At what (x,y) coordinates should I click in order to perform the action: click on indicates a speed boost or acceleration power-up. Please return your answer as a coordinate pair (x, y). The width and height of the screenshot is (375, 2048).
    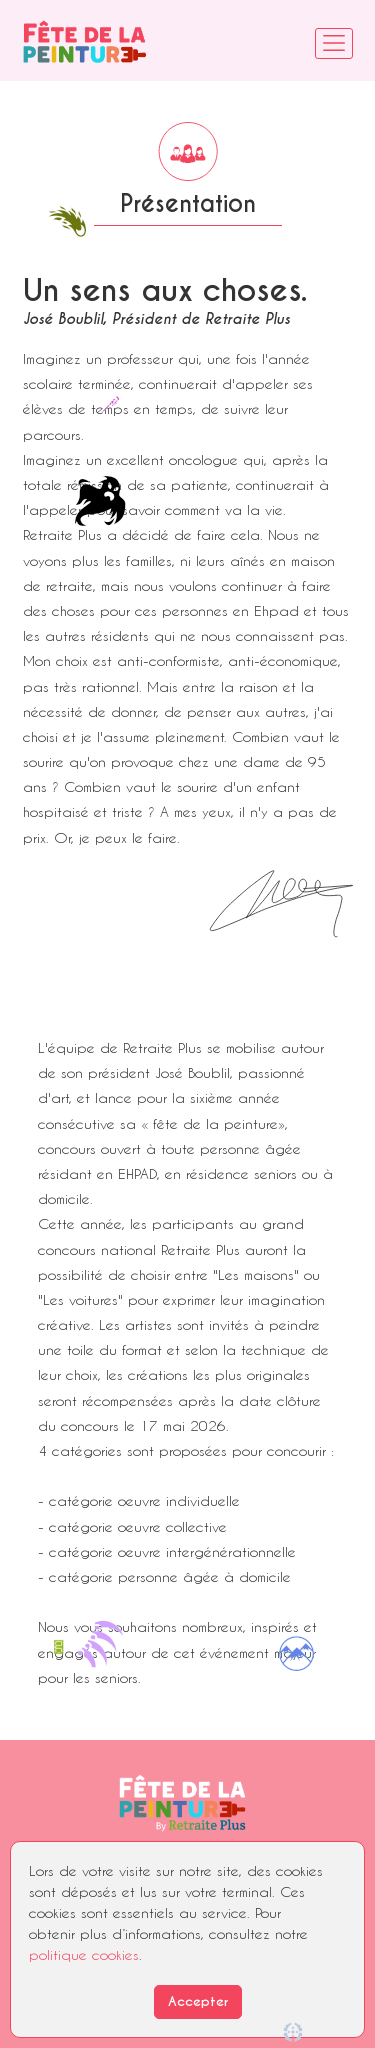
    Looking at the image, I should click on (67, 222).